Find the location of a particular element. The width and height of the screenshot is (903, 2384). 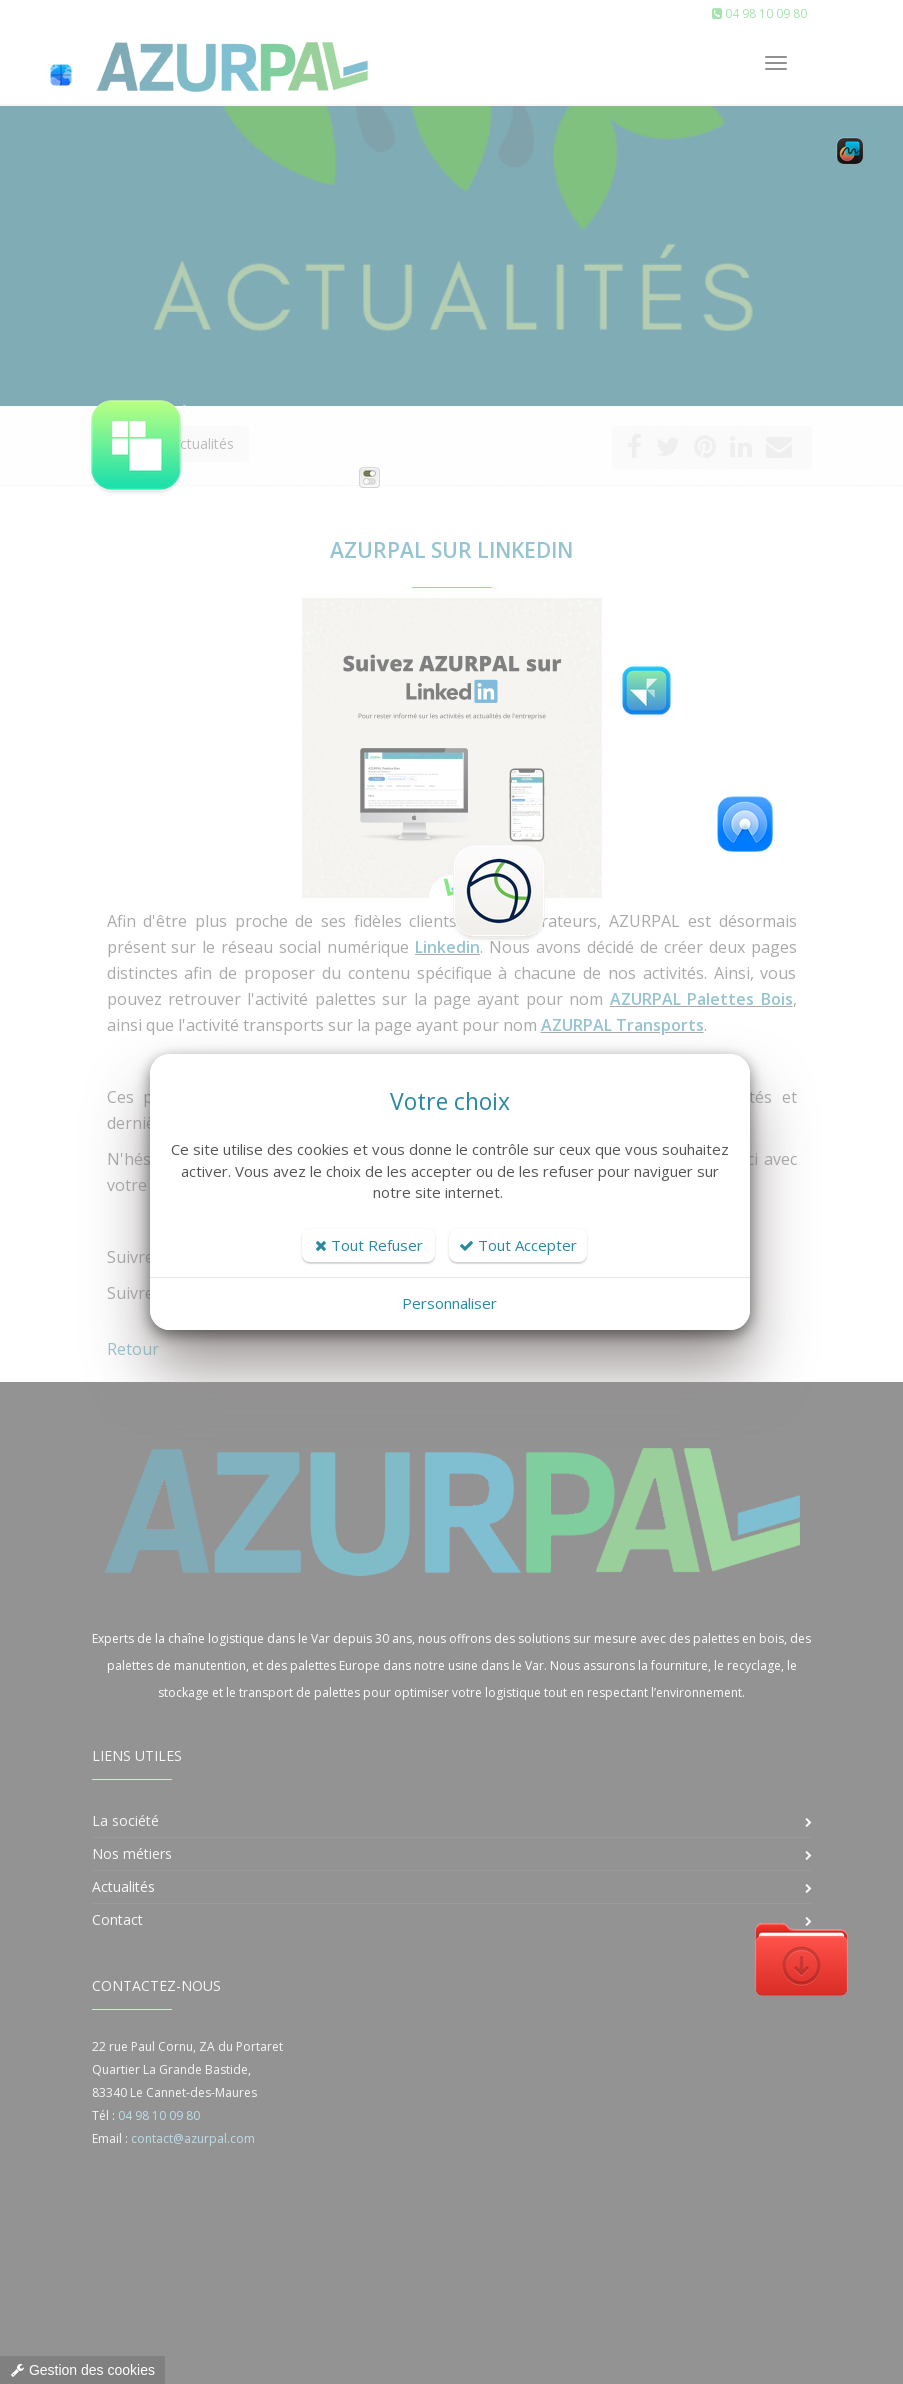

open cisco anyconnect vpn client is located at coordinates (499, 891).